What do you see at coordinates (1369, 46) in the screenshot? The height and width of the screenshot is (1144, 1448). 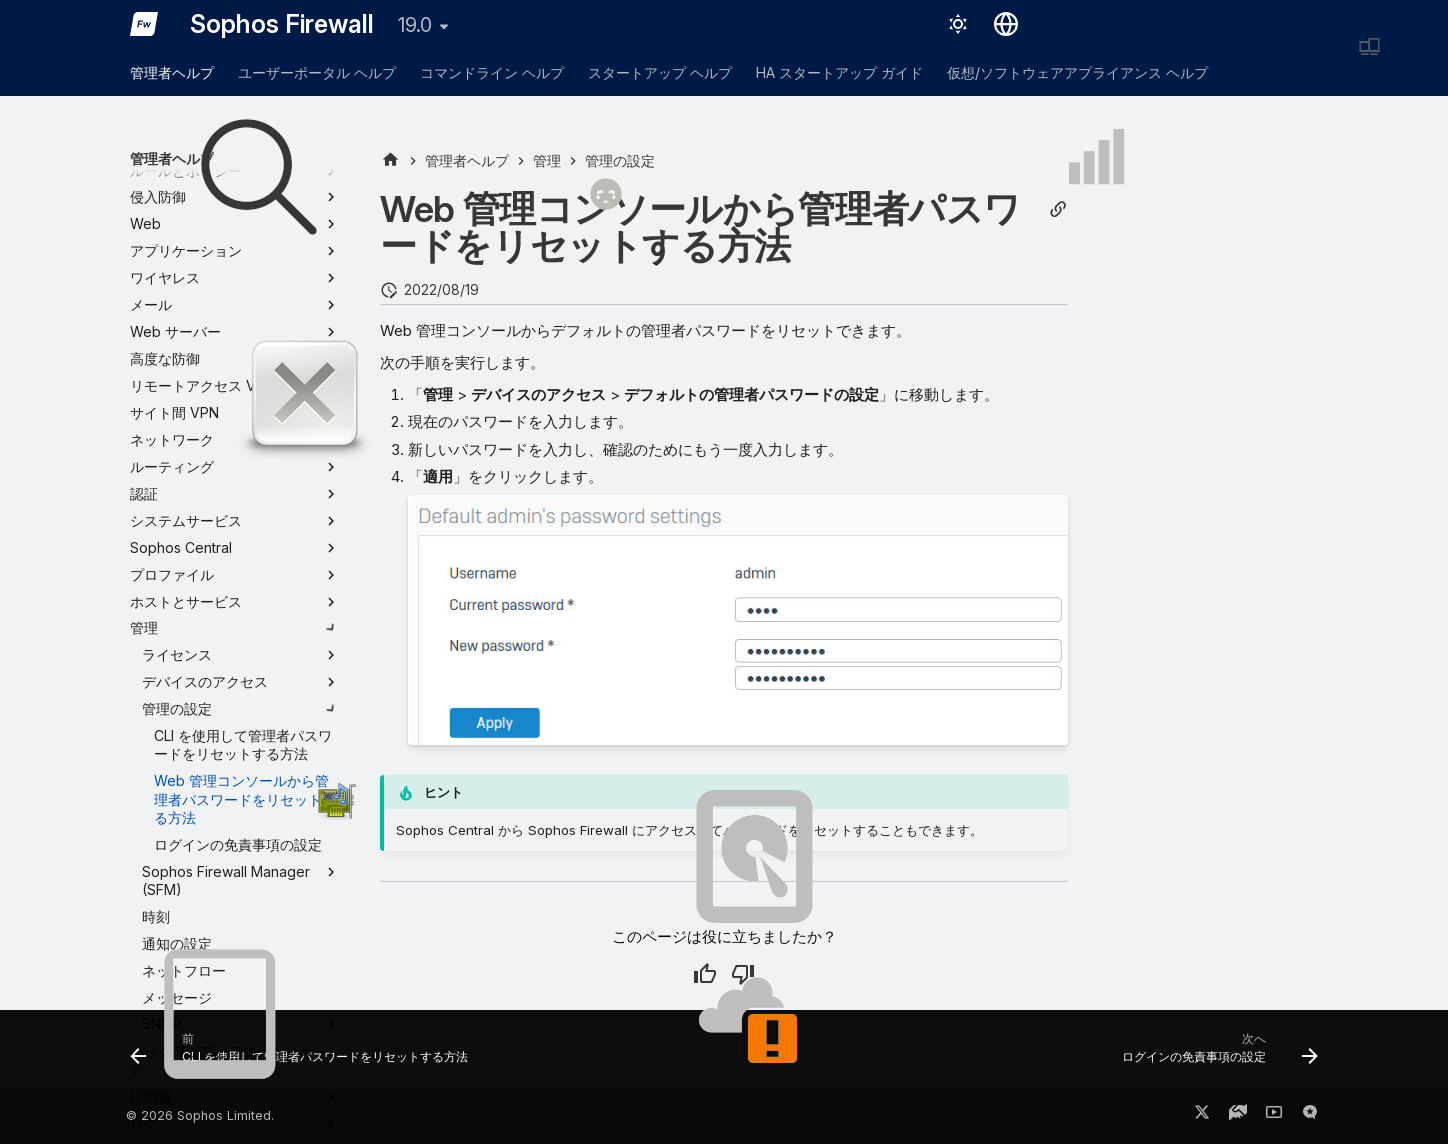 I see `display arrangement settings for multiple monitors` at bounding box center [1369, 46].